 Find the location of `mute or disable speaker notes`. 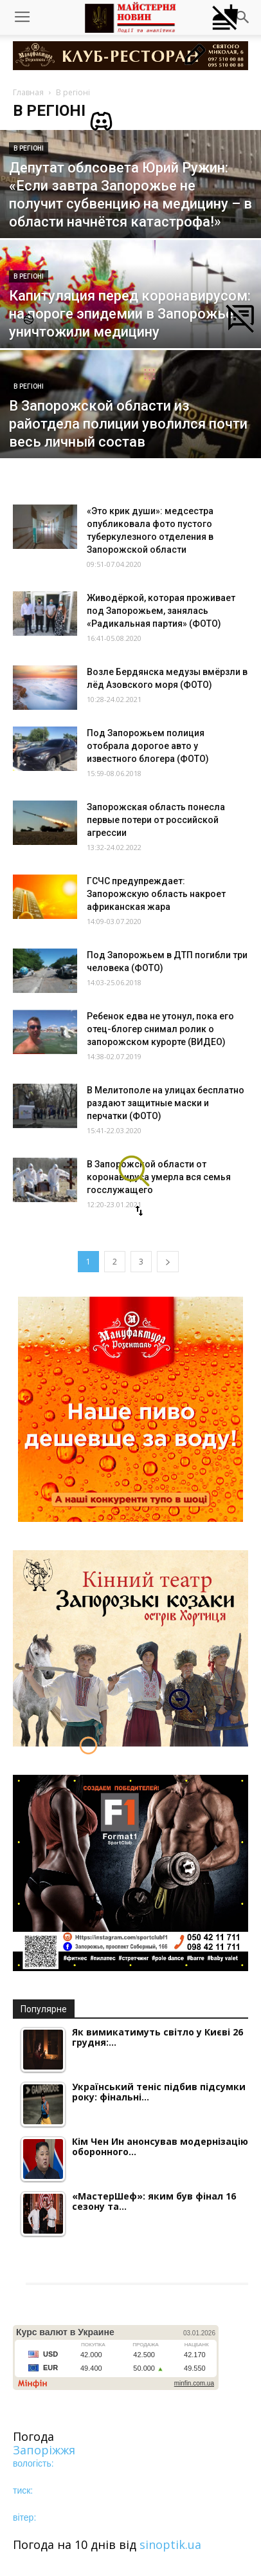

mute or disable speaker notes is located at coordinates (241, 318).